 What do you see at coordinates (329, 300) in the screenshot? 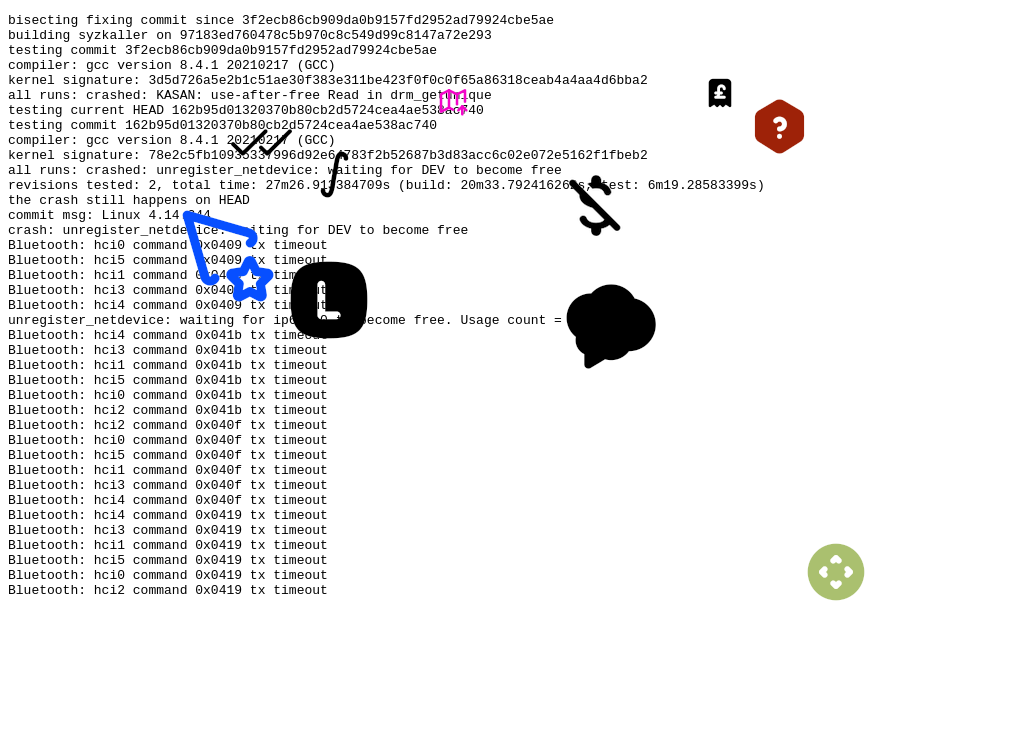
I see `indicates items or options starting with the letter "L"` at bounding box center [329, 300].